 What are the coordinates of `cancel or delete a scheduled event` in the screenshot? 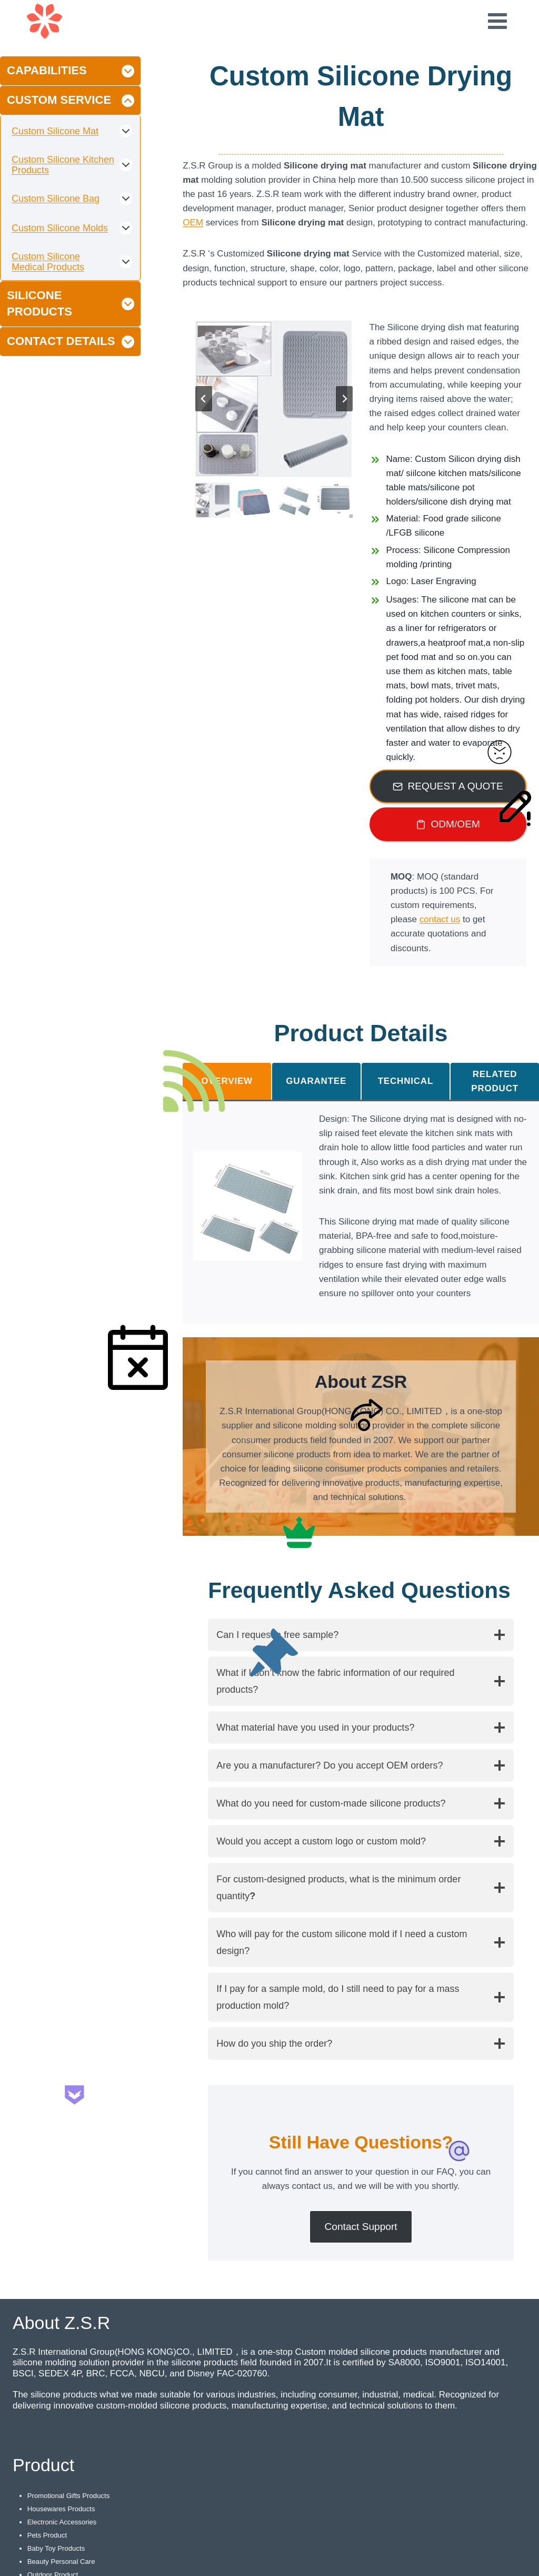 It's located at (138, 1360).